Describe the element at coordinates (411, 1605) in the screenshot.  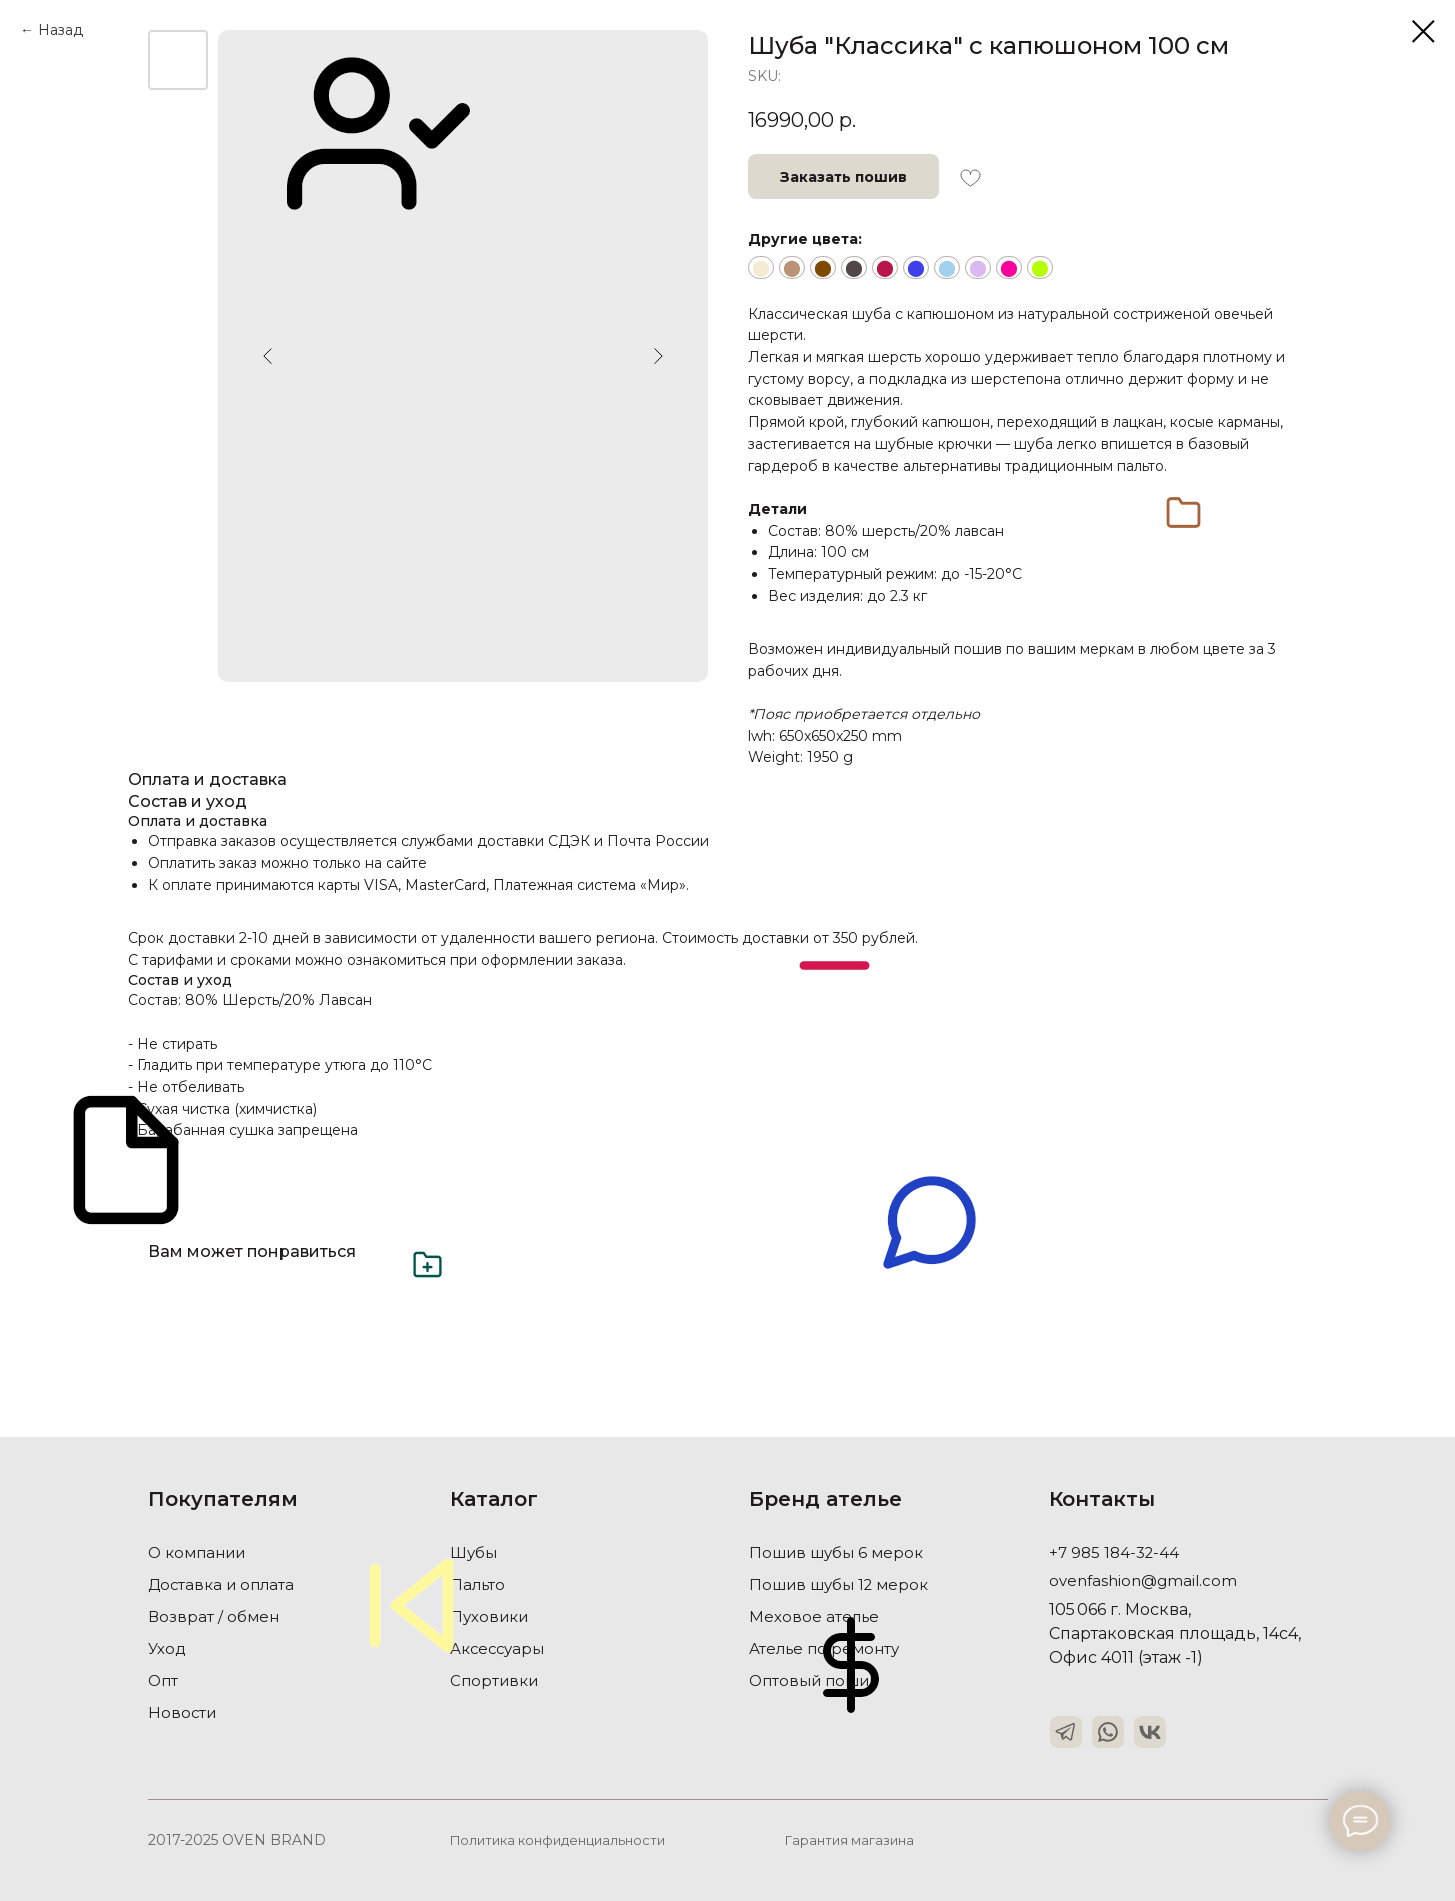
I see `skip to previous track` at that location.